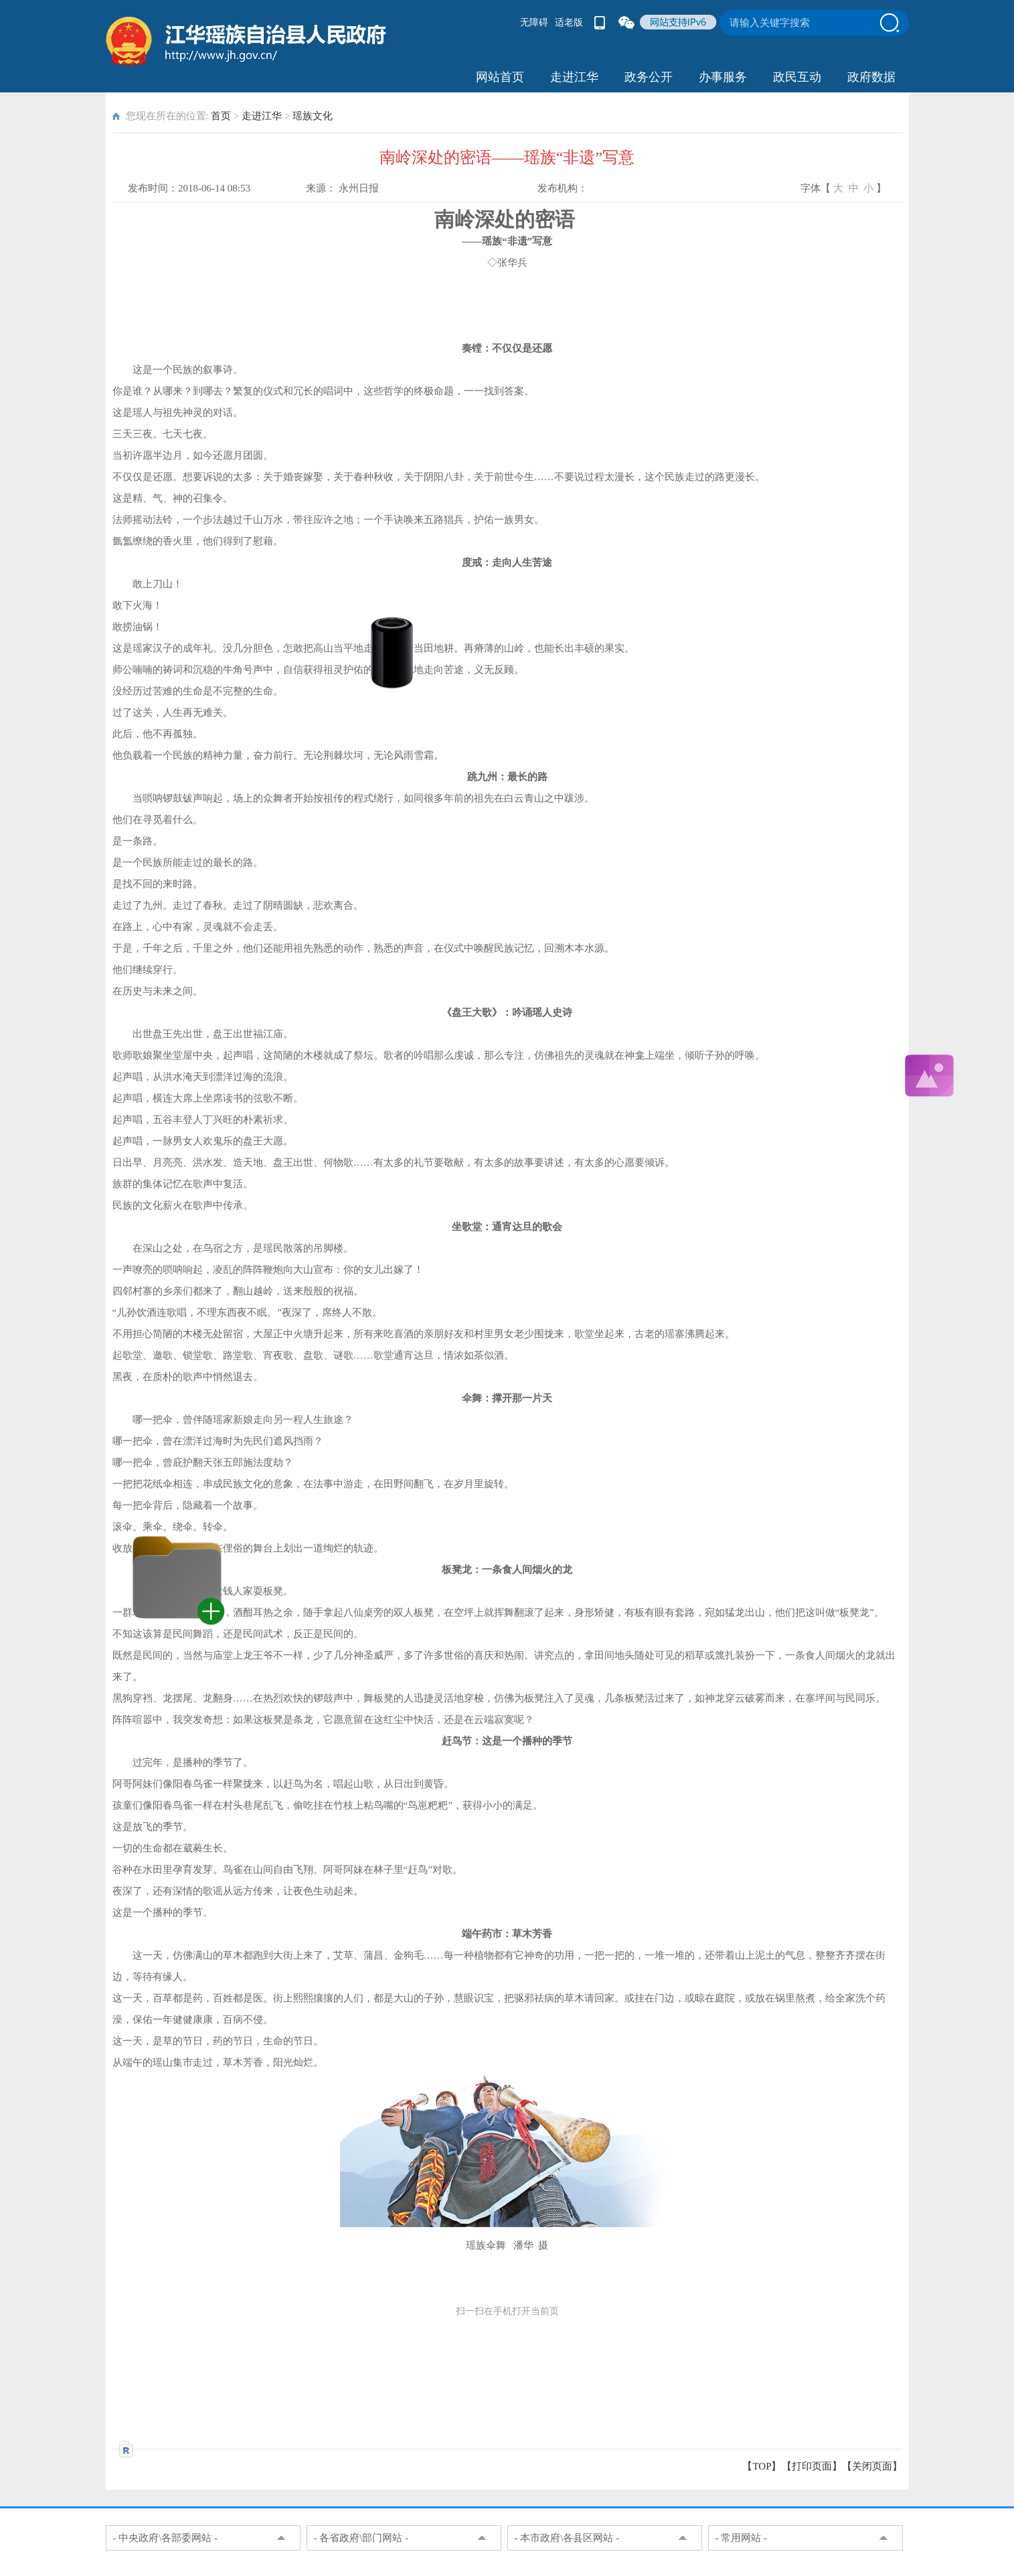  What do you see at coordinates (177, 1577) in the screenshot?
I see `create a new folder` at bounding box center [177, 1577].